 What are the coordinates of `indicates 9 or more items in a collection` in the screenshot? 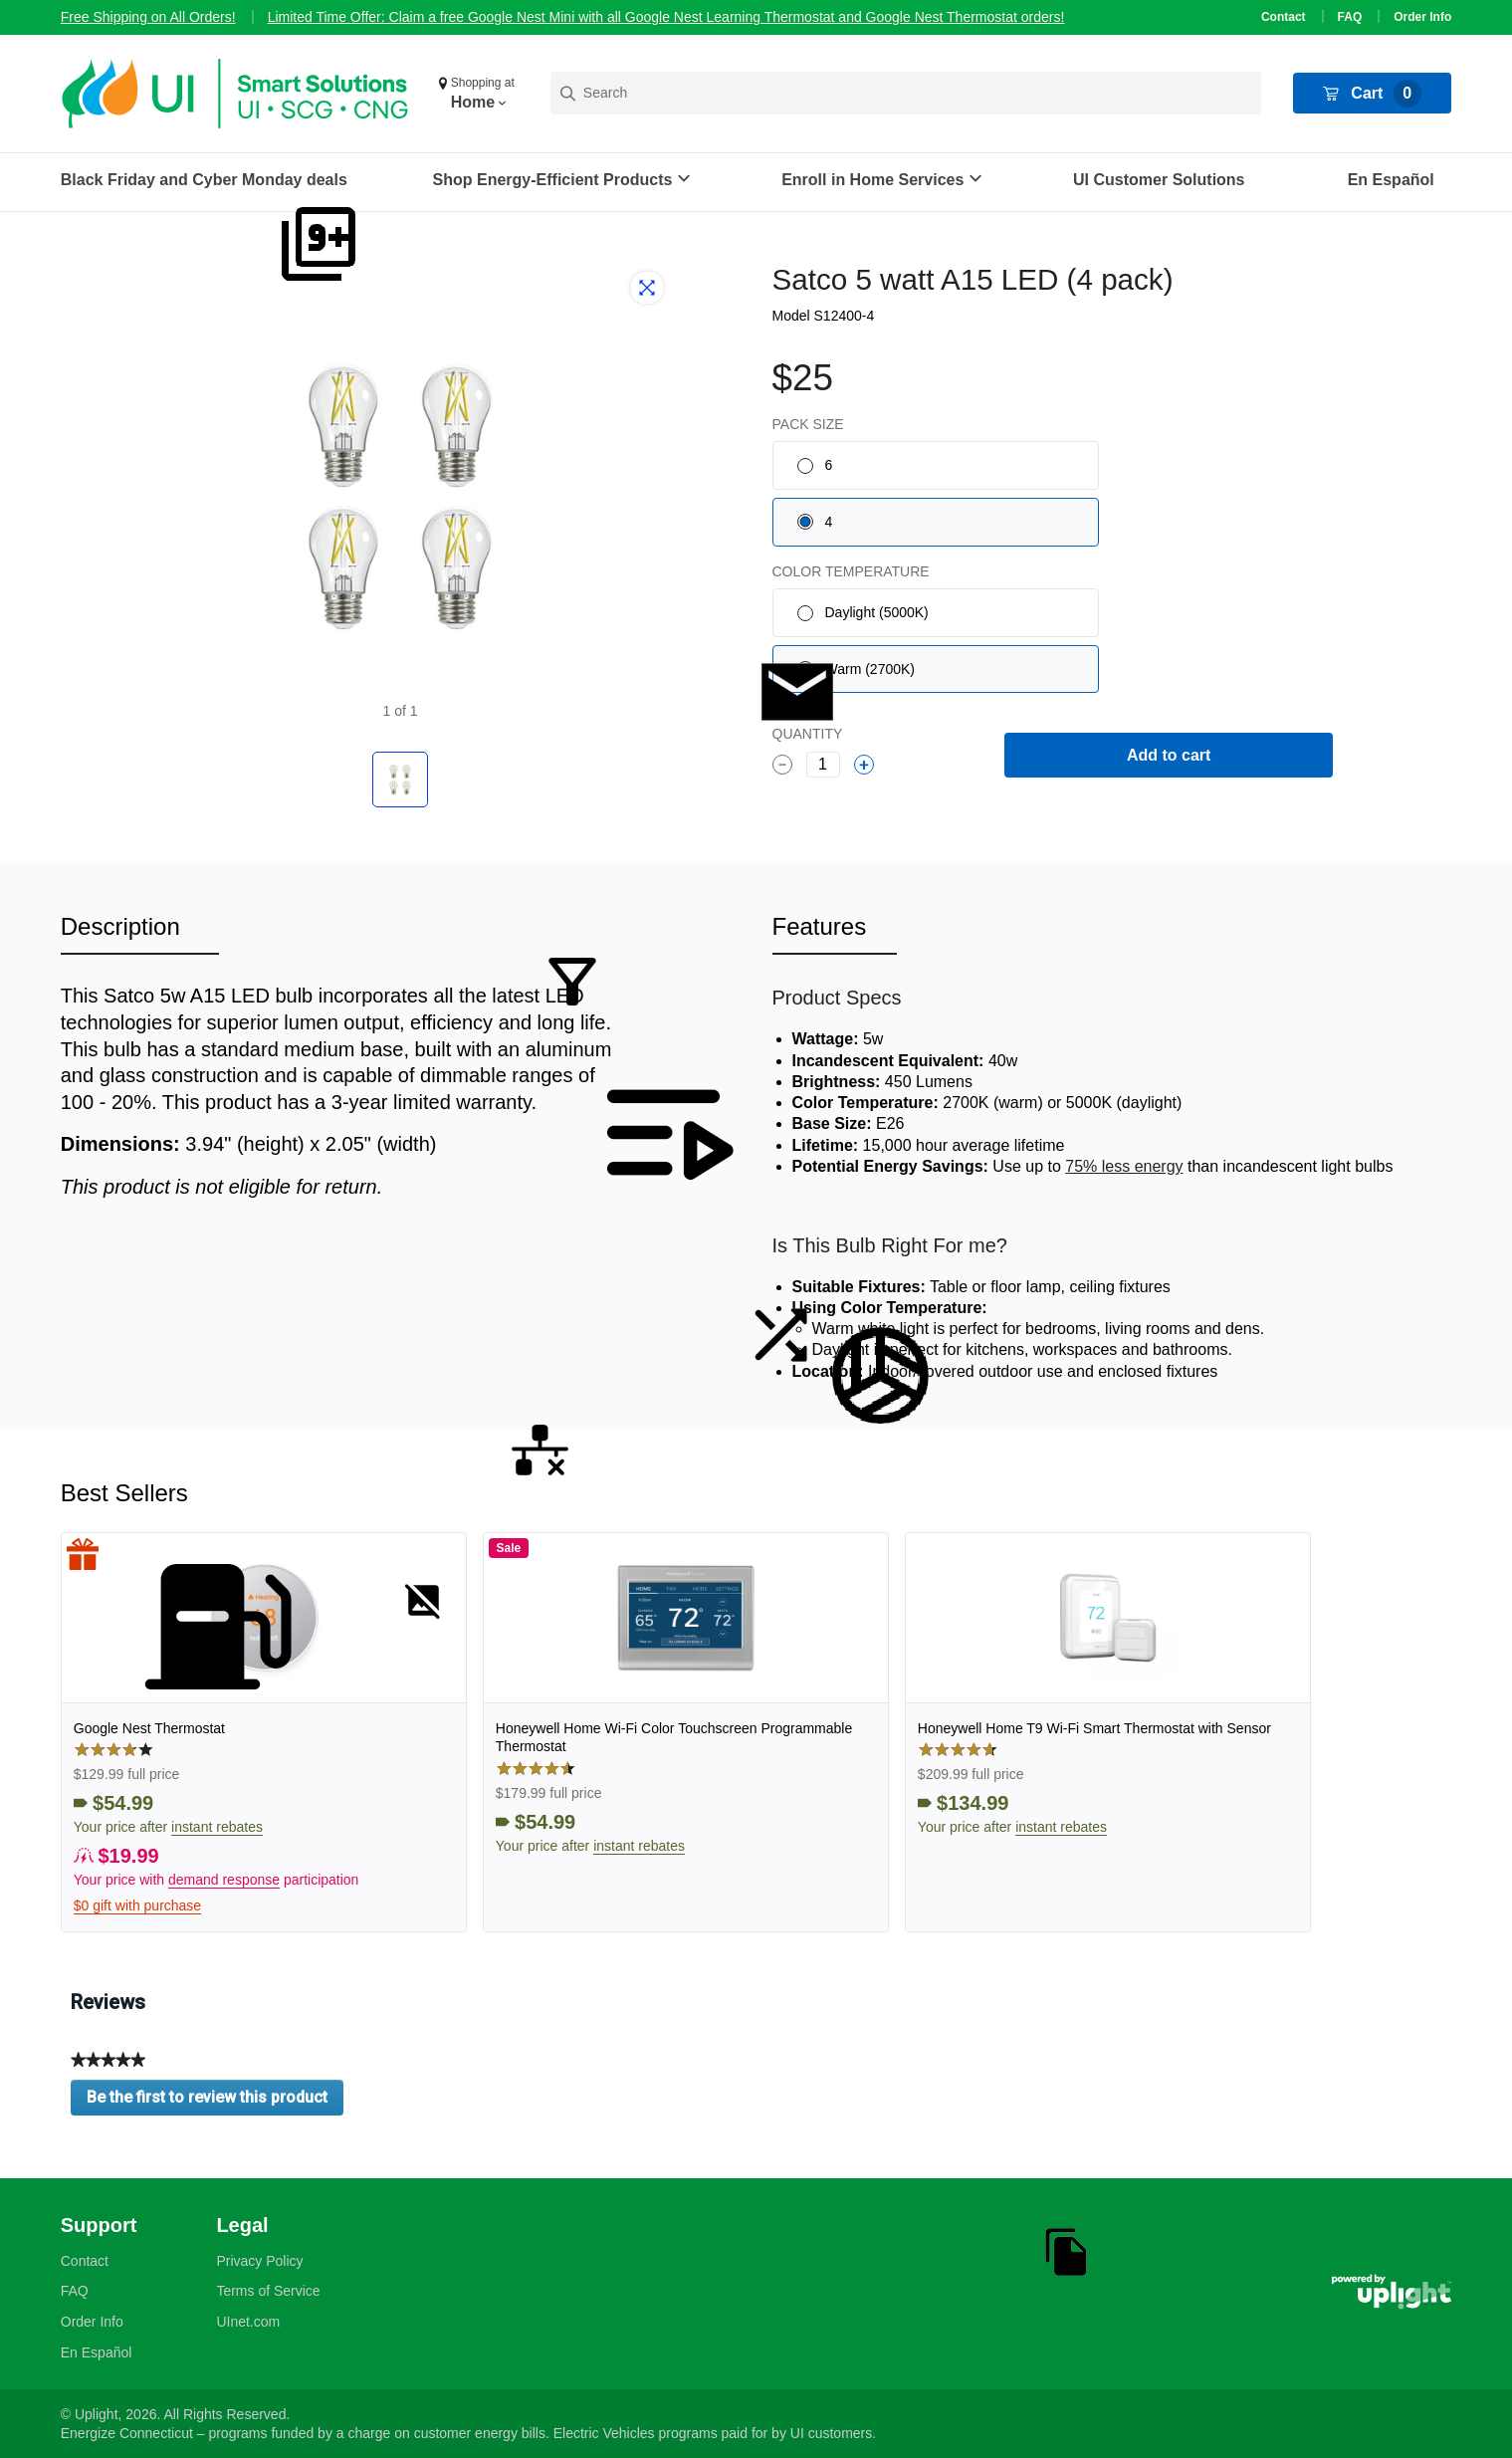 It's located at (319, 244).